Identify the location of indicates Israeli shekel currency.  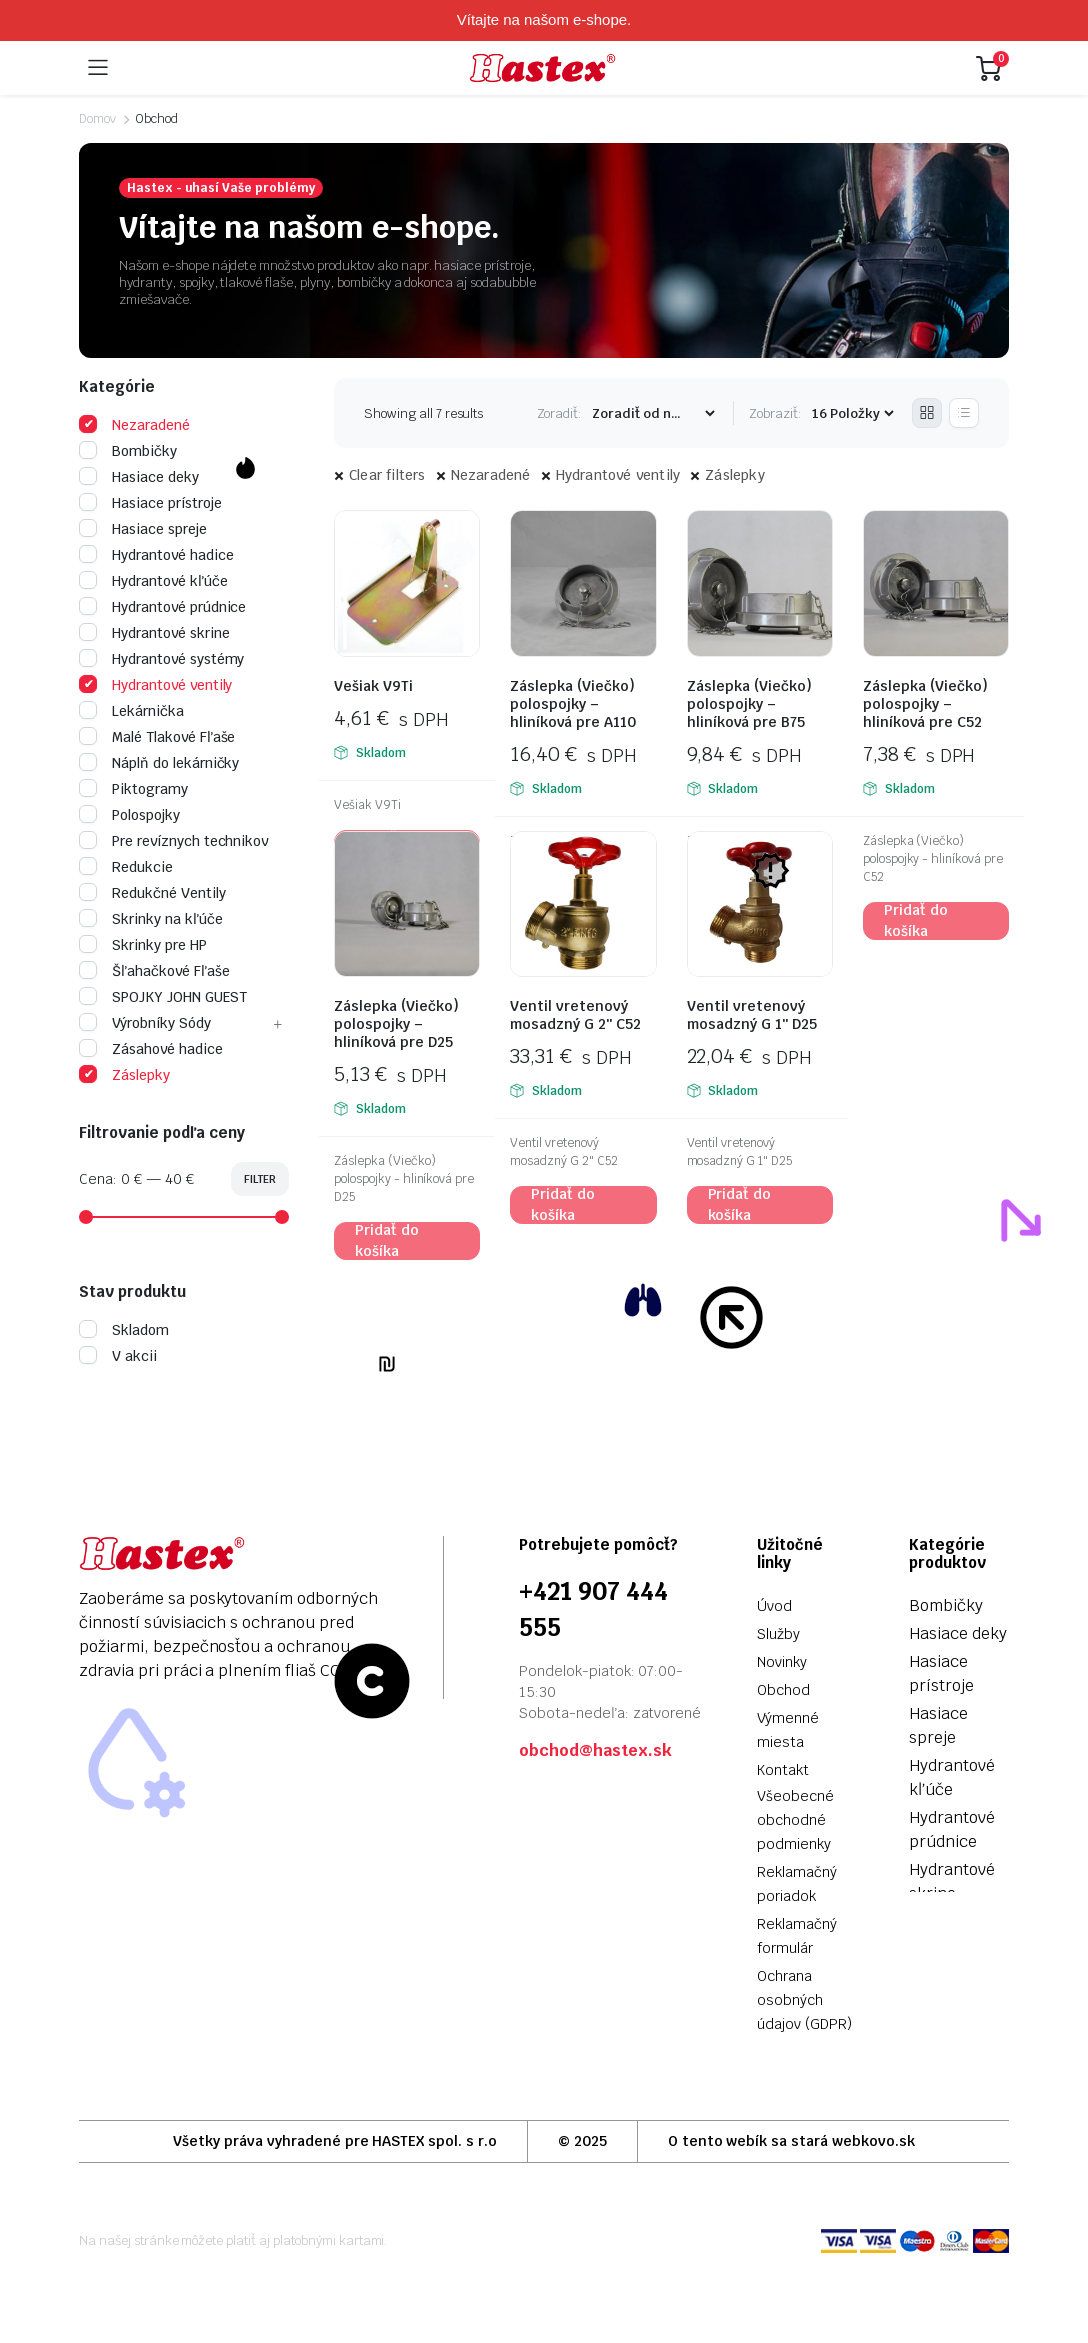
(387, 1364).